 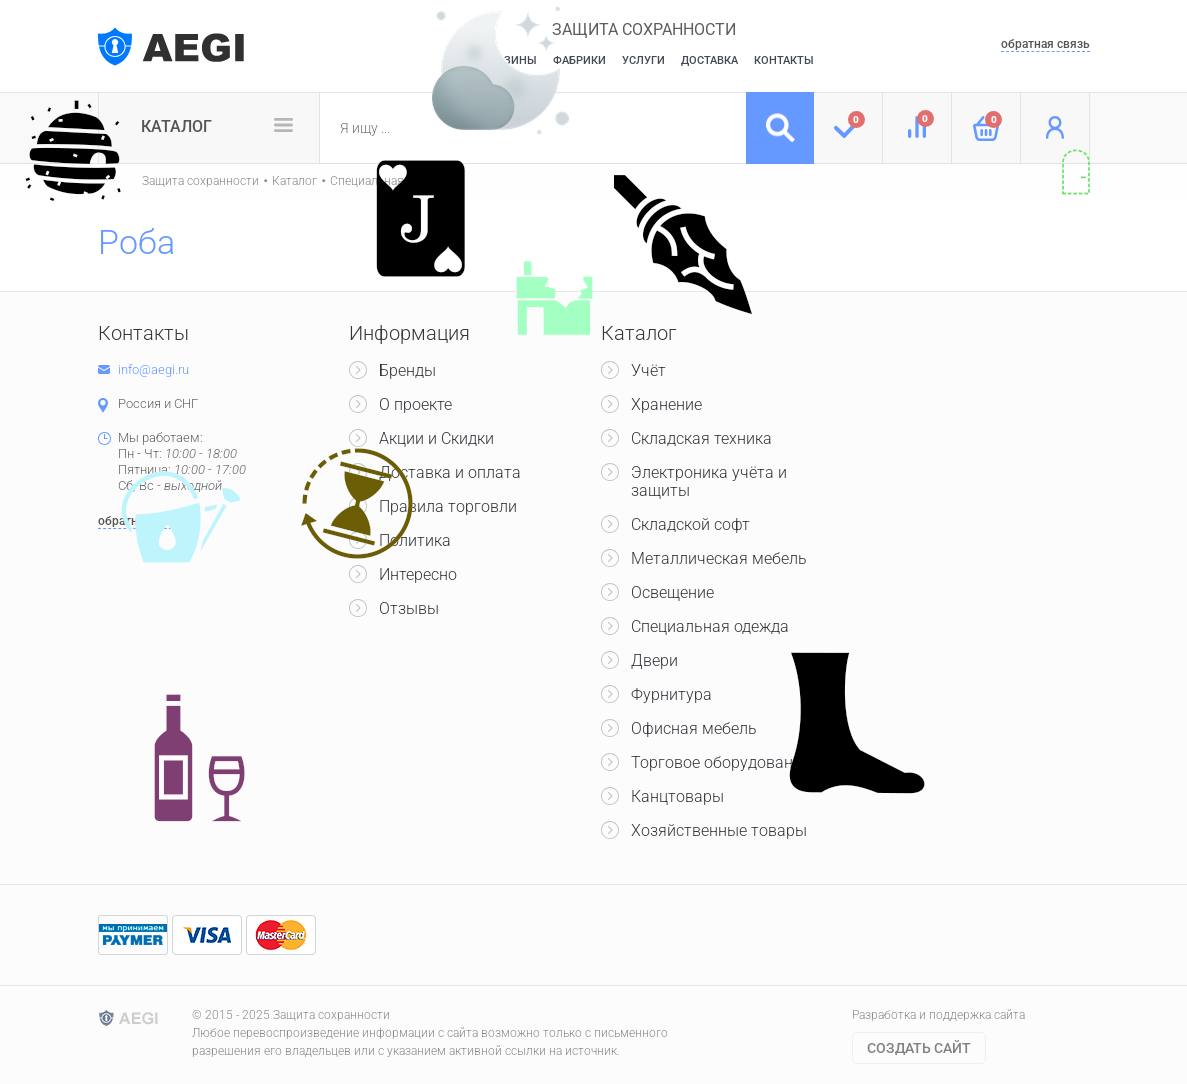 What do you see at coordinates (500, 70) in the screenshot?
I see `indicates partly cloudy conditions at night` at bounding box center [500, 70].